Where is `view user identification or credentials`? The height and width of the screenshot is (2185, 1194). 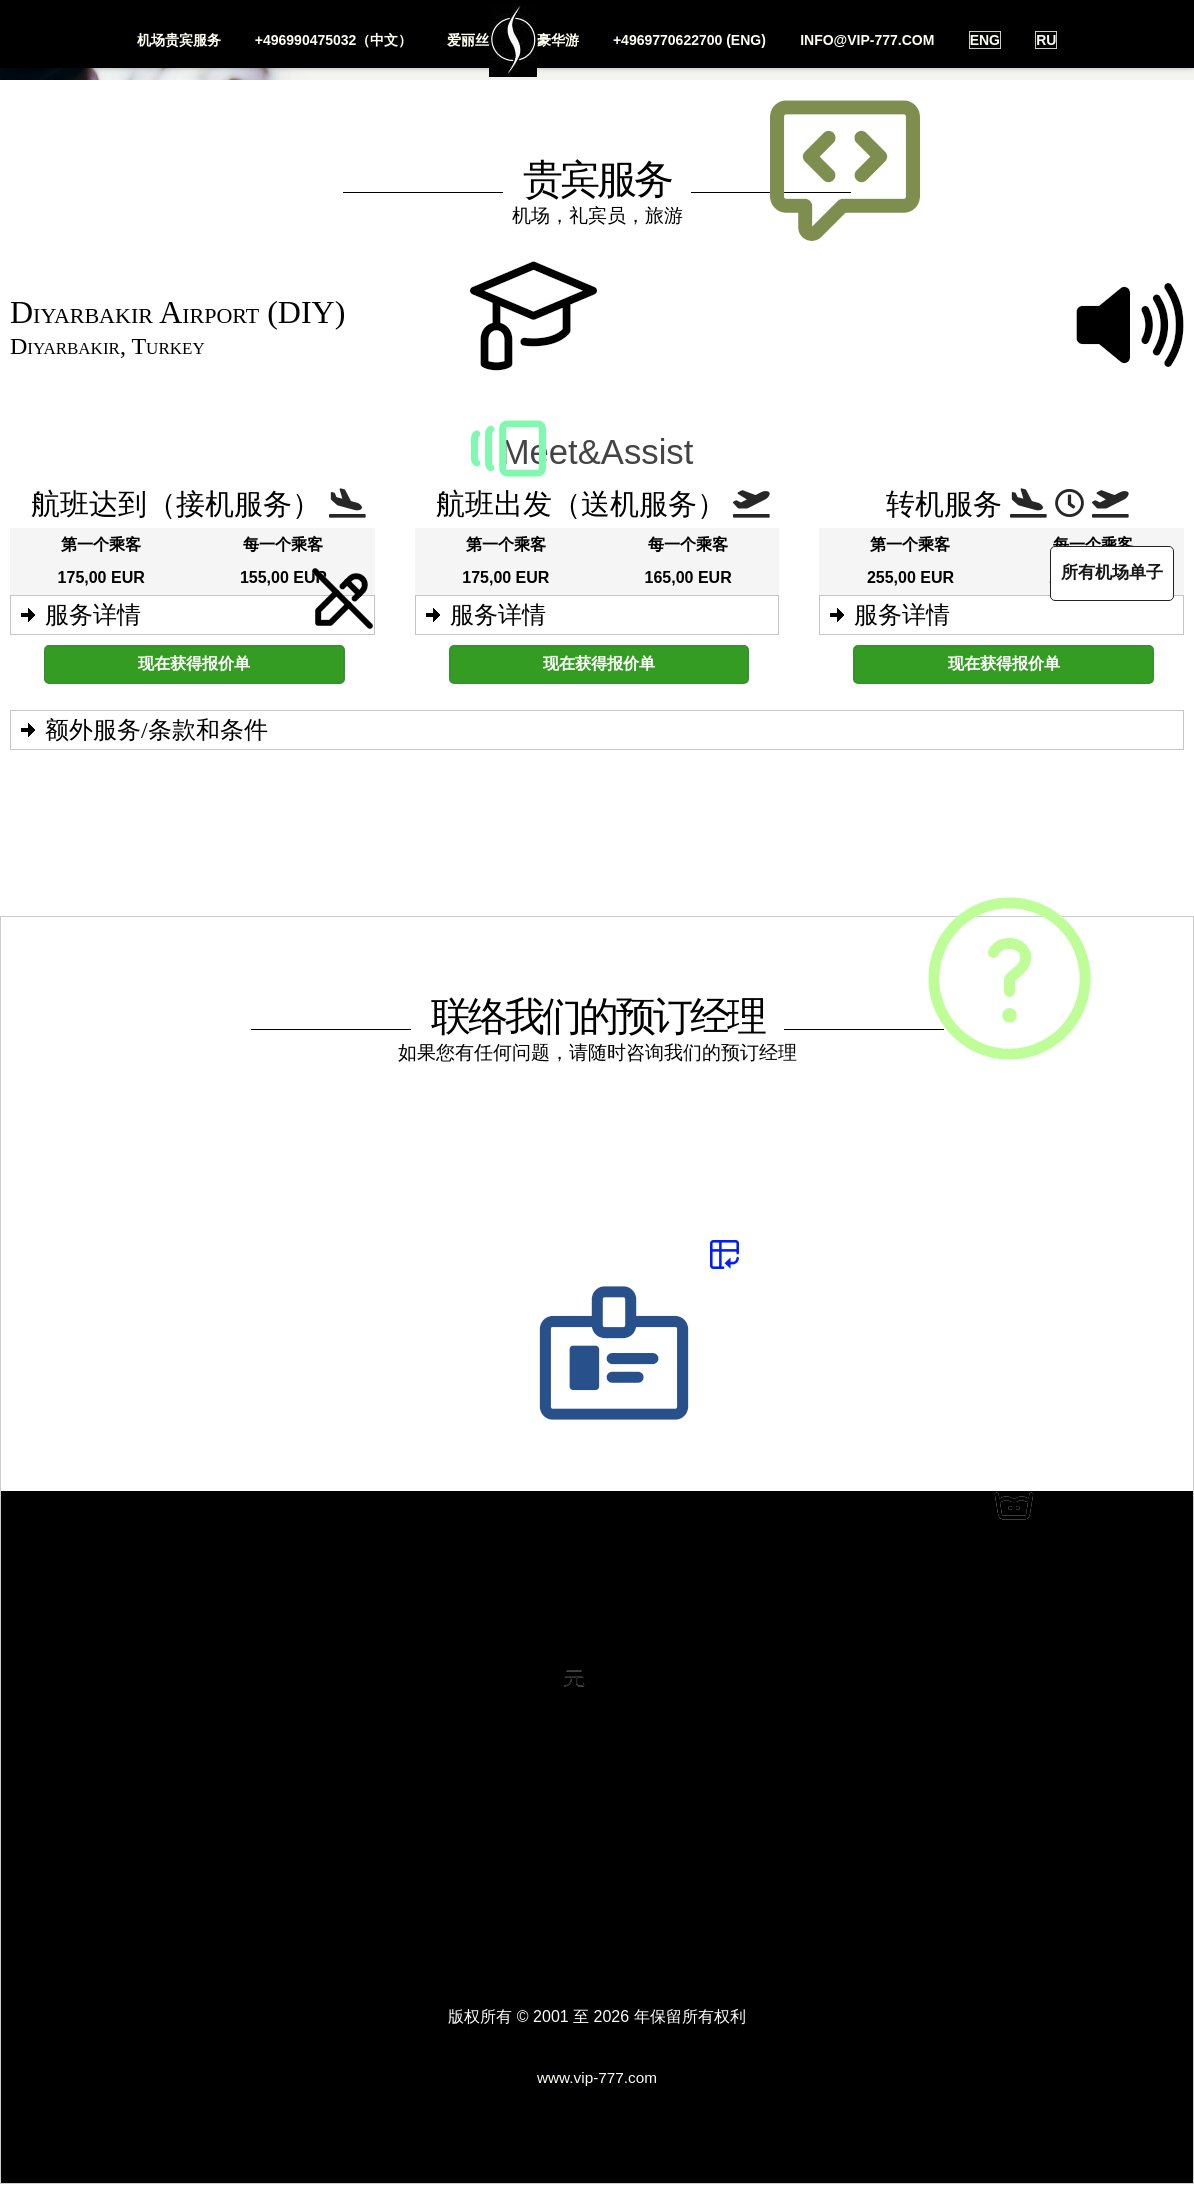 view user identification or credentials is located at coordinates (614, 1353).